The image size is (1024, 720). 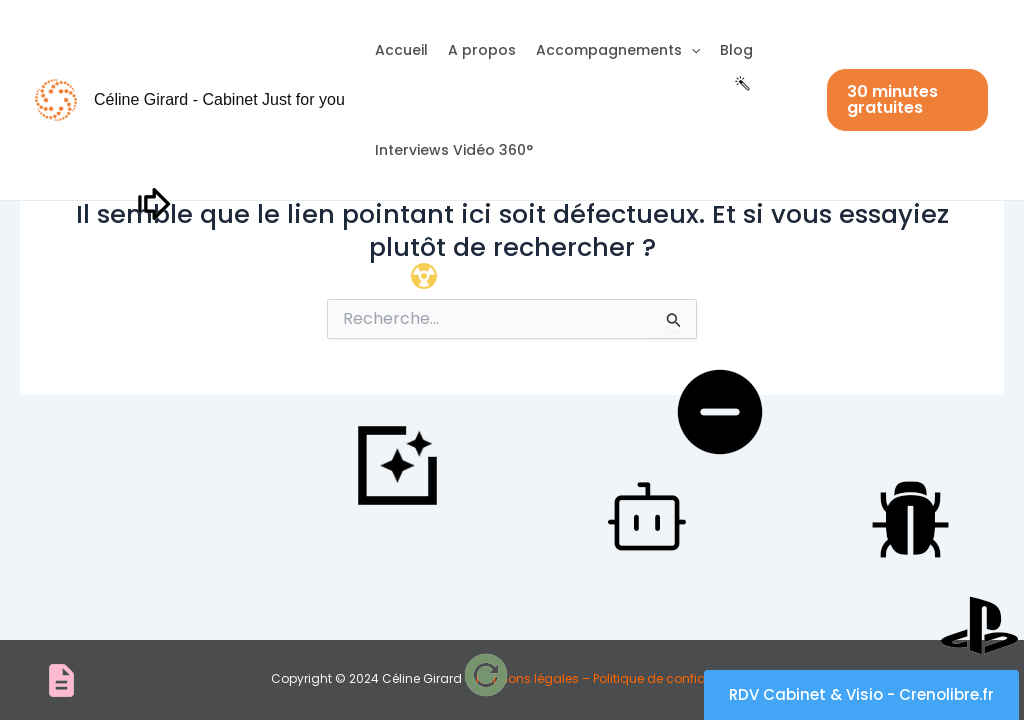 I want to click on playstation app or service, so click(x=979, y=625).